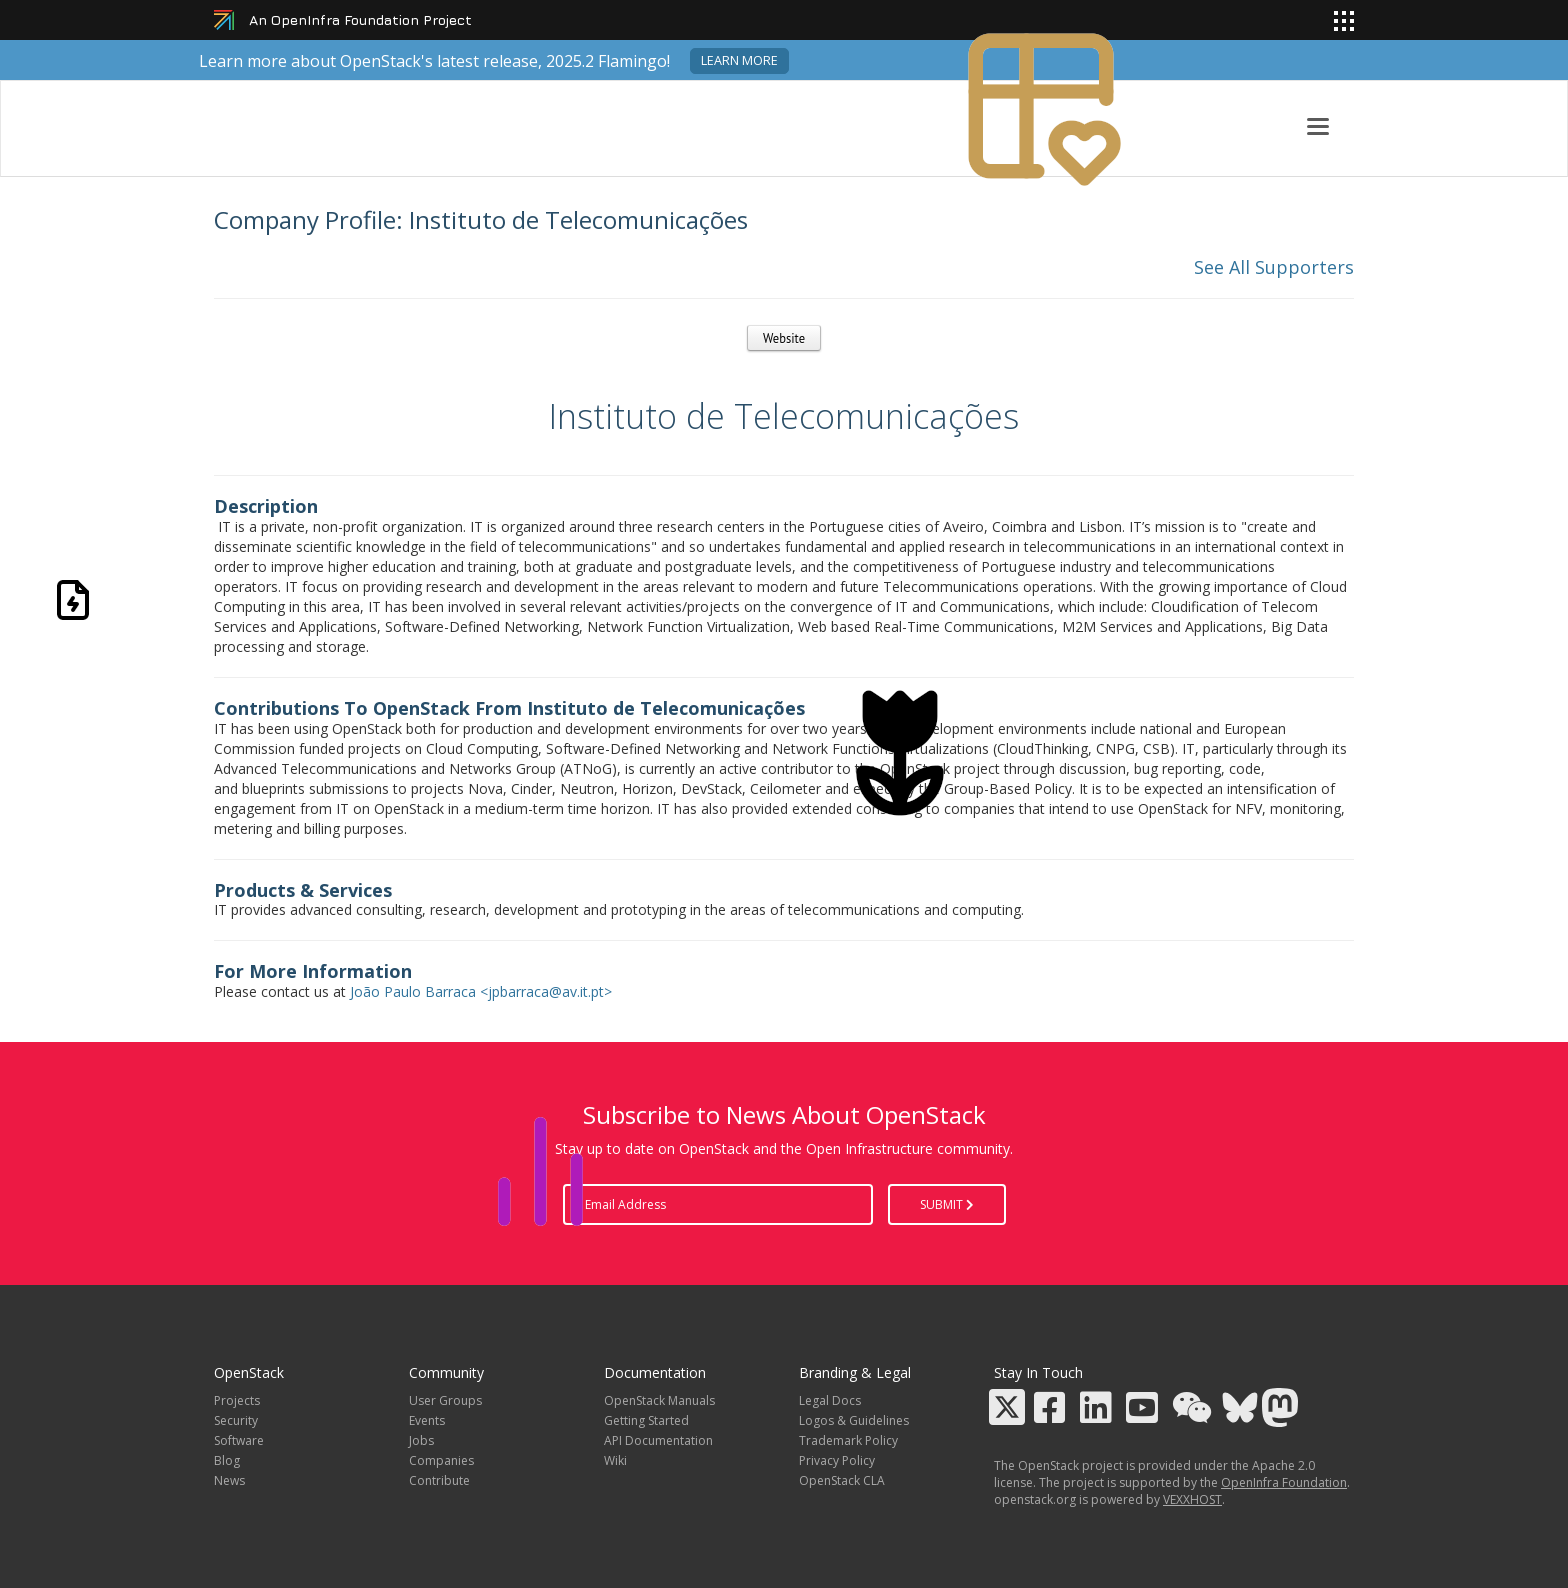 The height and width of the screenshot is (1588, 1568). What do you see at coordinates (1041, 106) in the screenshot?
I see `add table to favorites` at bounding box center [1041, 106].